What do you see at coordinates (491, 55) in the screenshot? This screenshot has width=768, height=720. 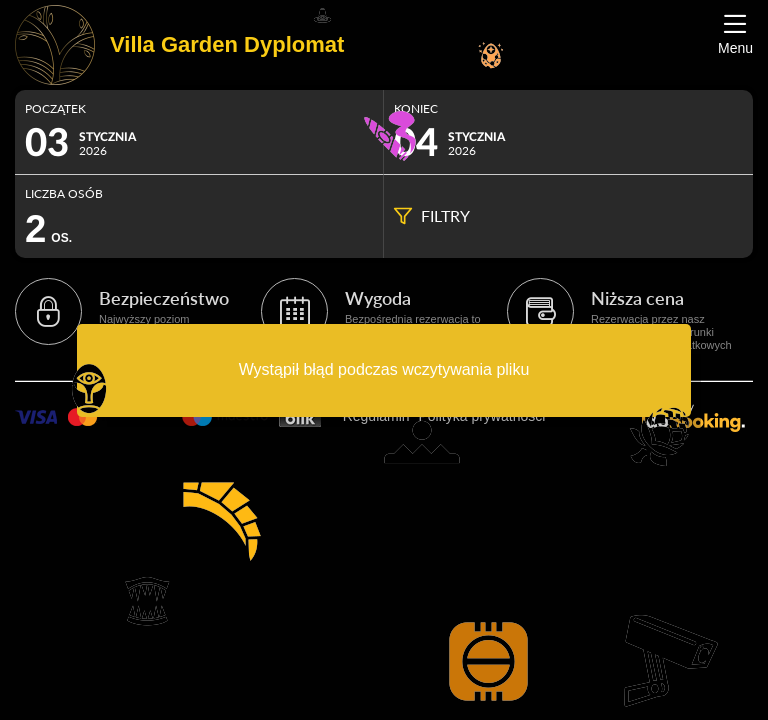 I see `a cosmic or celestial themed collectible item` at bounding box center [491, 55].